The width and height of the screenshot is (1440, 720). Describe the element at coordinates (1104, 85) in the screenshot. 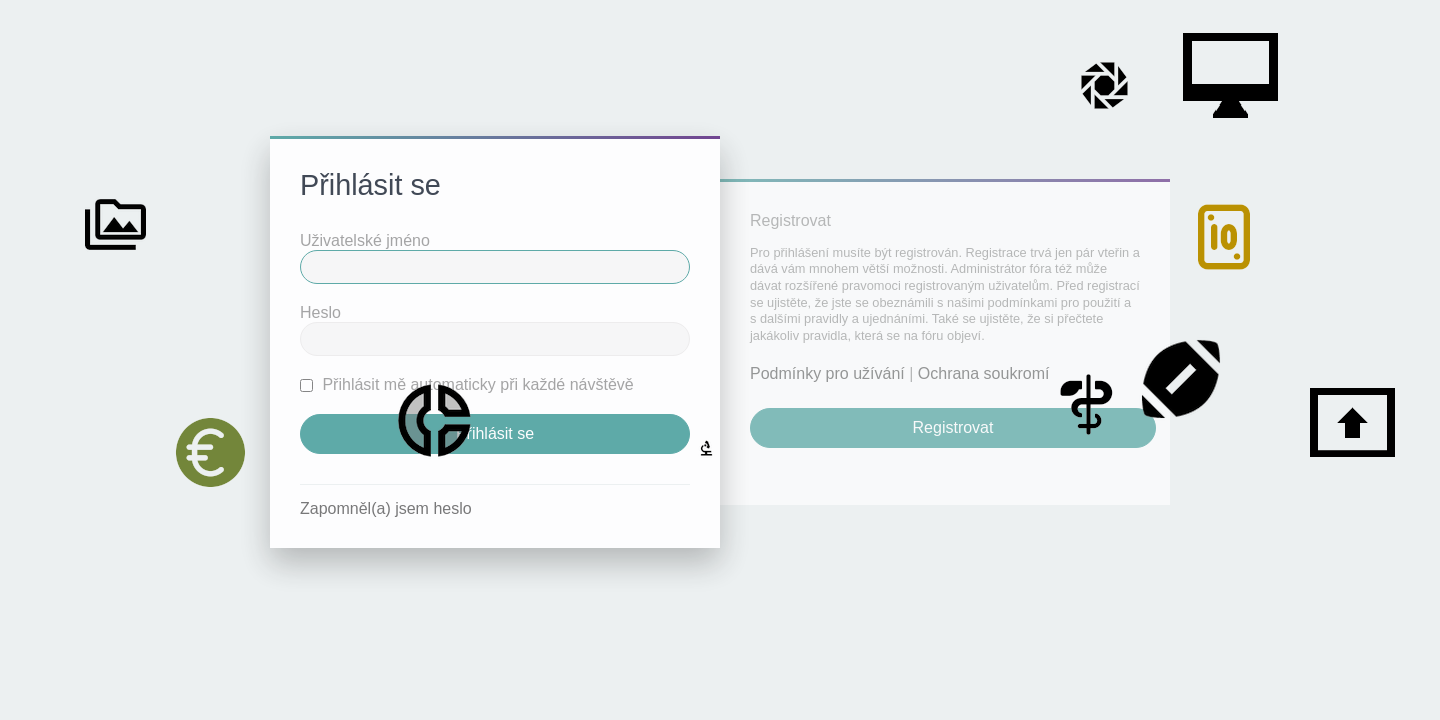

I see `adjust camera aperture settings` at that location.